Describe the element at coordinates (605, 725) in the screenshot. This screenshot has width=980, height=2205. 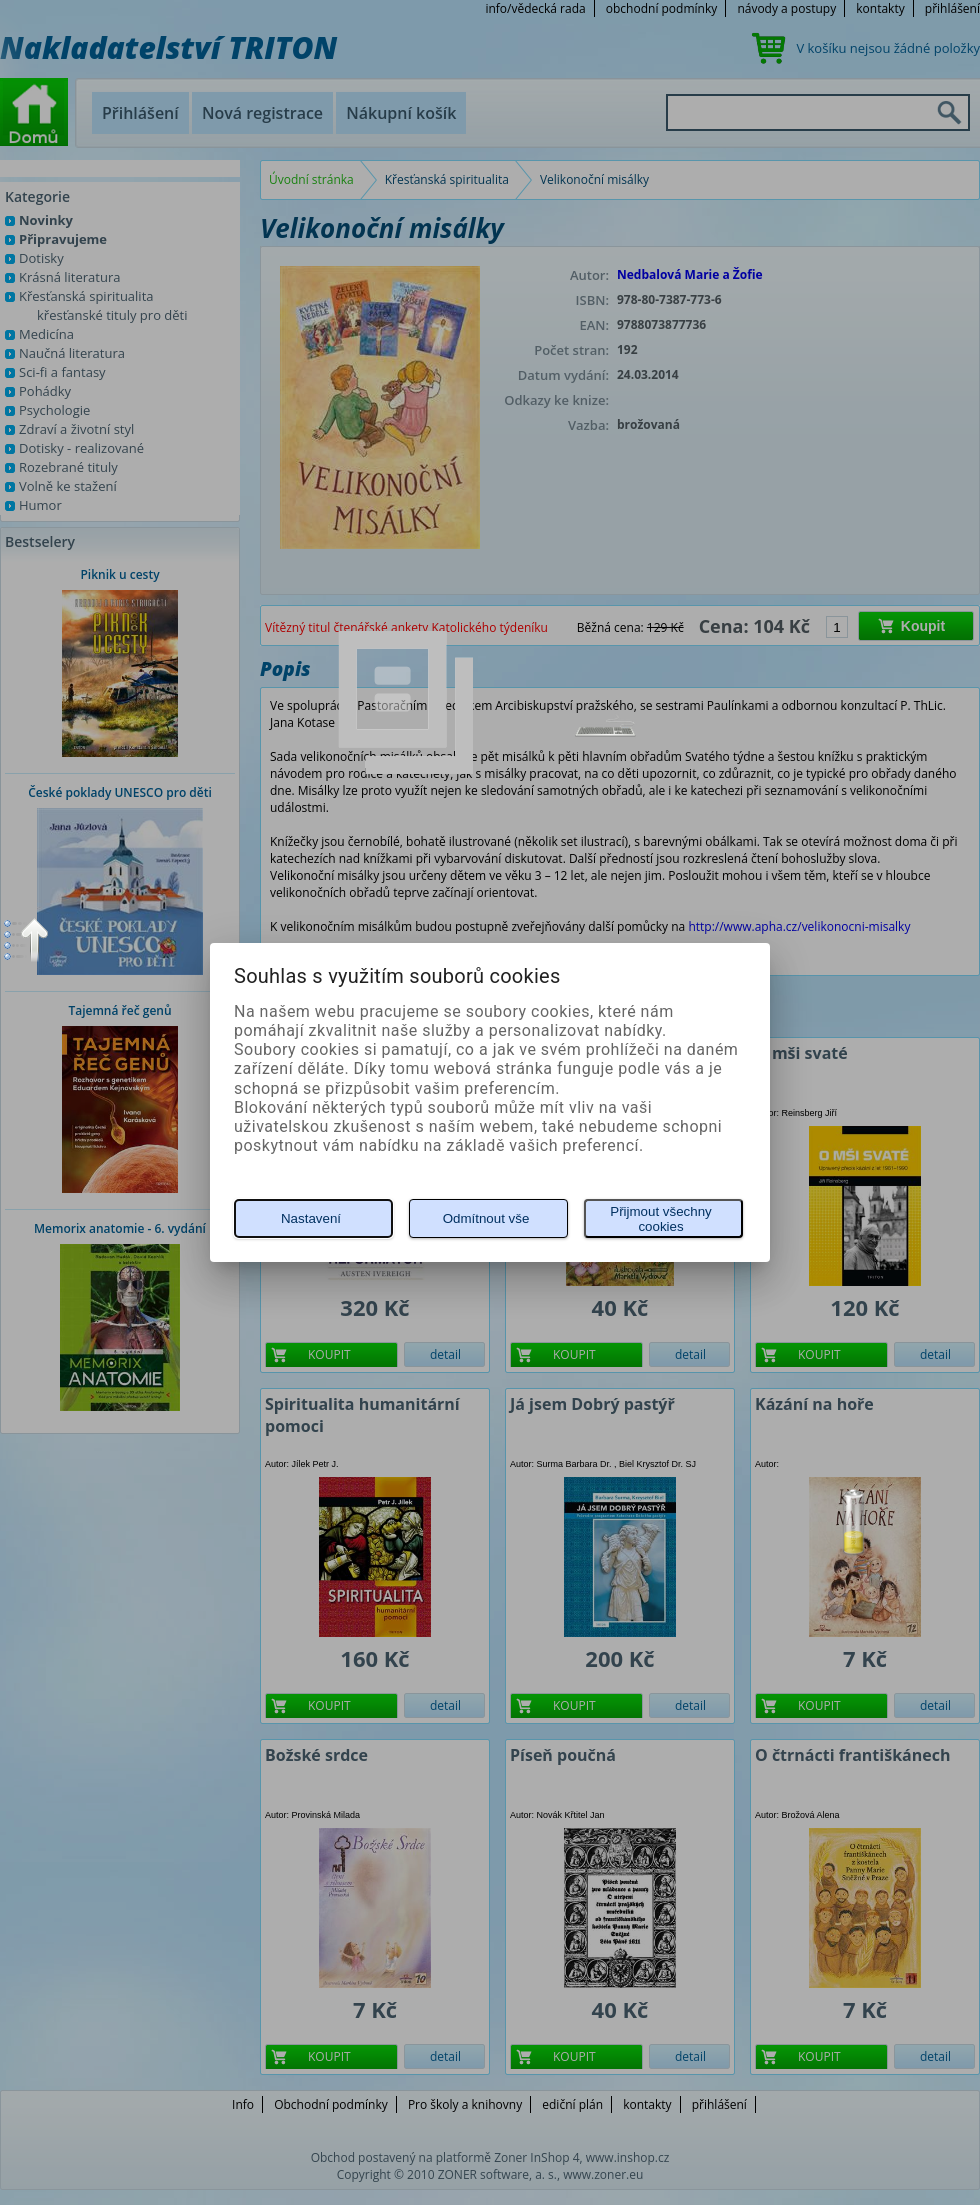
I see `keyboard input device connected` at that location.